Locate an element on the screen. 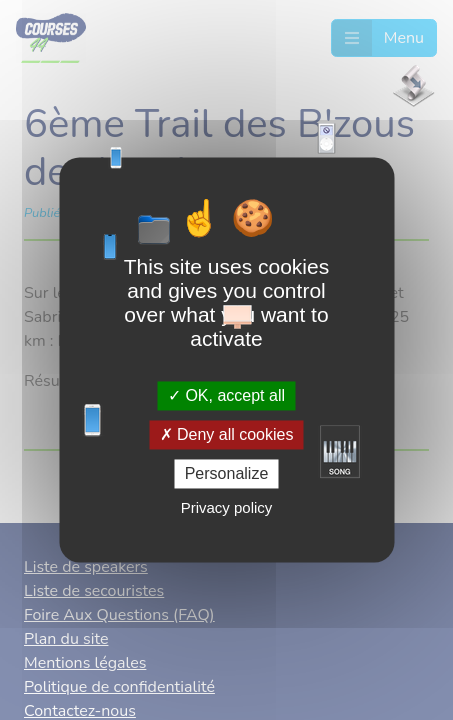 The image size is (453, 720). represents an orange iMac device in system settings is located at coordinates (237, 316).